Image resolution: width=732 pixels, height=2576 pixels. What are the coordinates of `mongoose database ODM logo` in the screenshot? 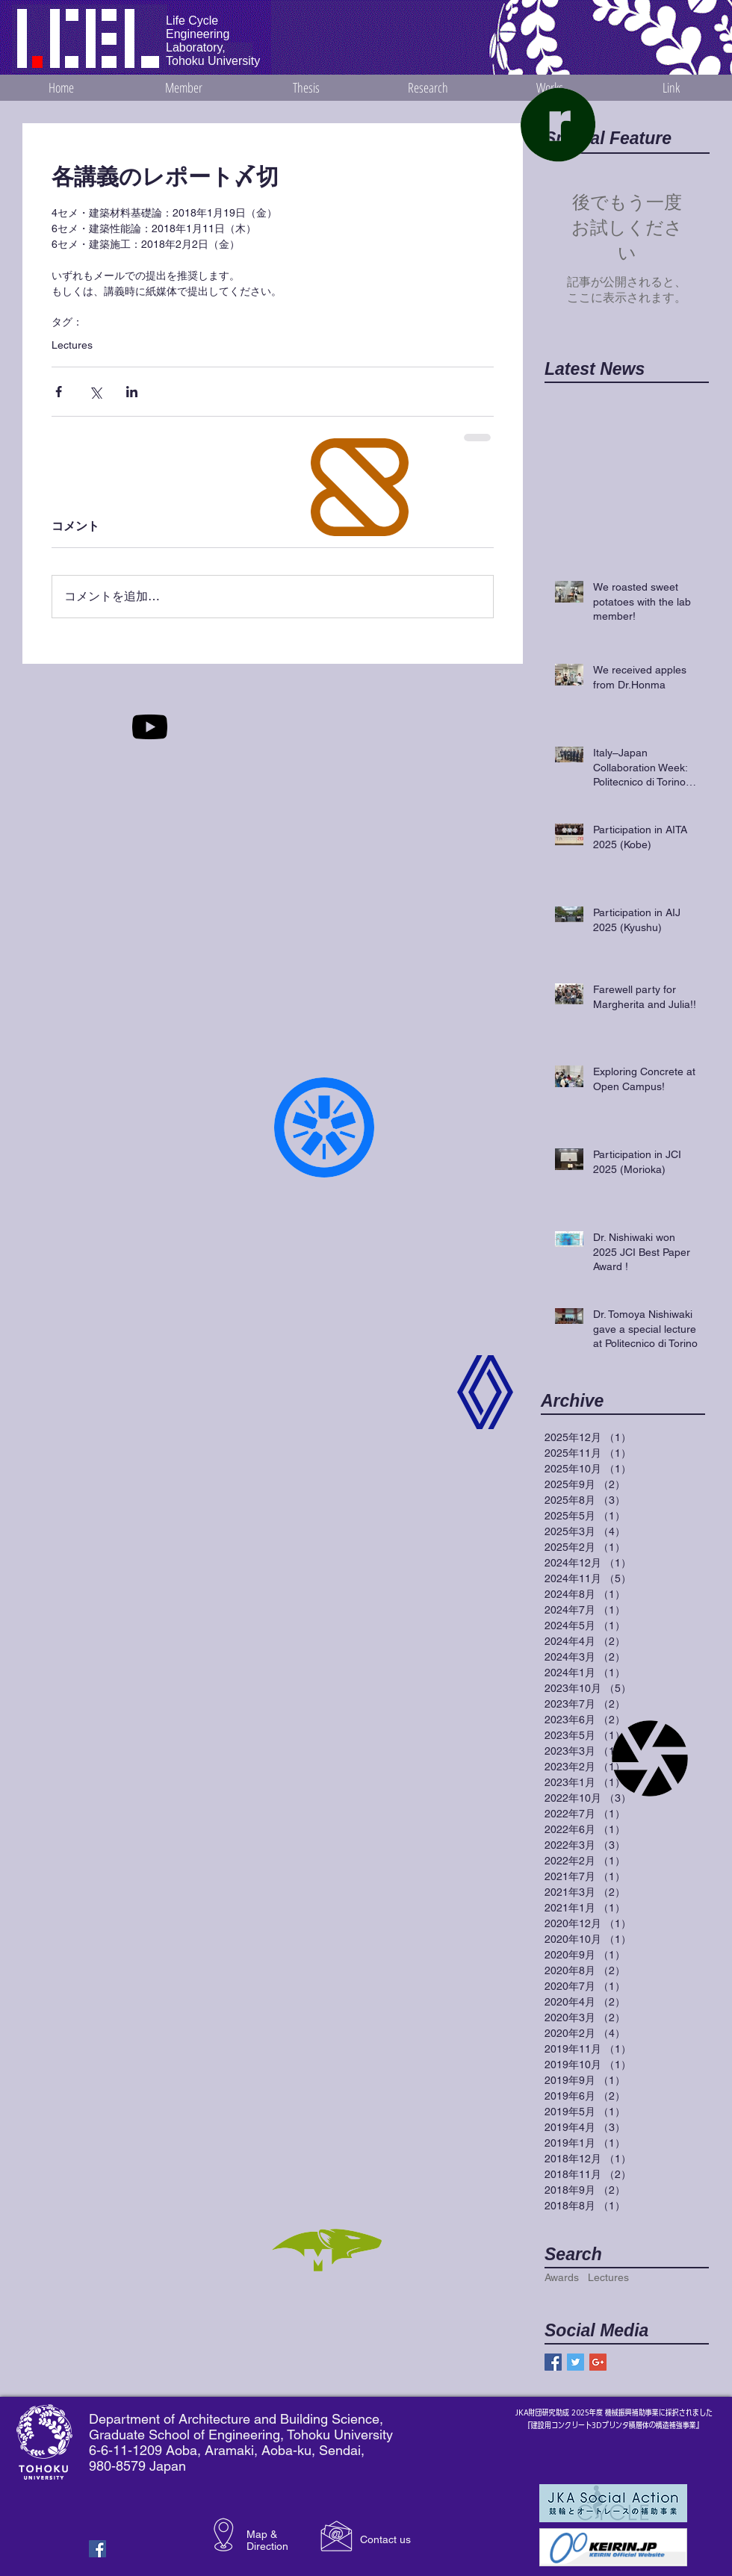 It's located at (326, 2250).